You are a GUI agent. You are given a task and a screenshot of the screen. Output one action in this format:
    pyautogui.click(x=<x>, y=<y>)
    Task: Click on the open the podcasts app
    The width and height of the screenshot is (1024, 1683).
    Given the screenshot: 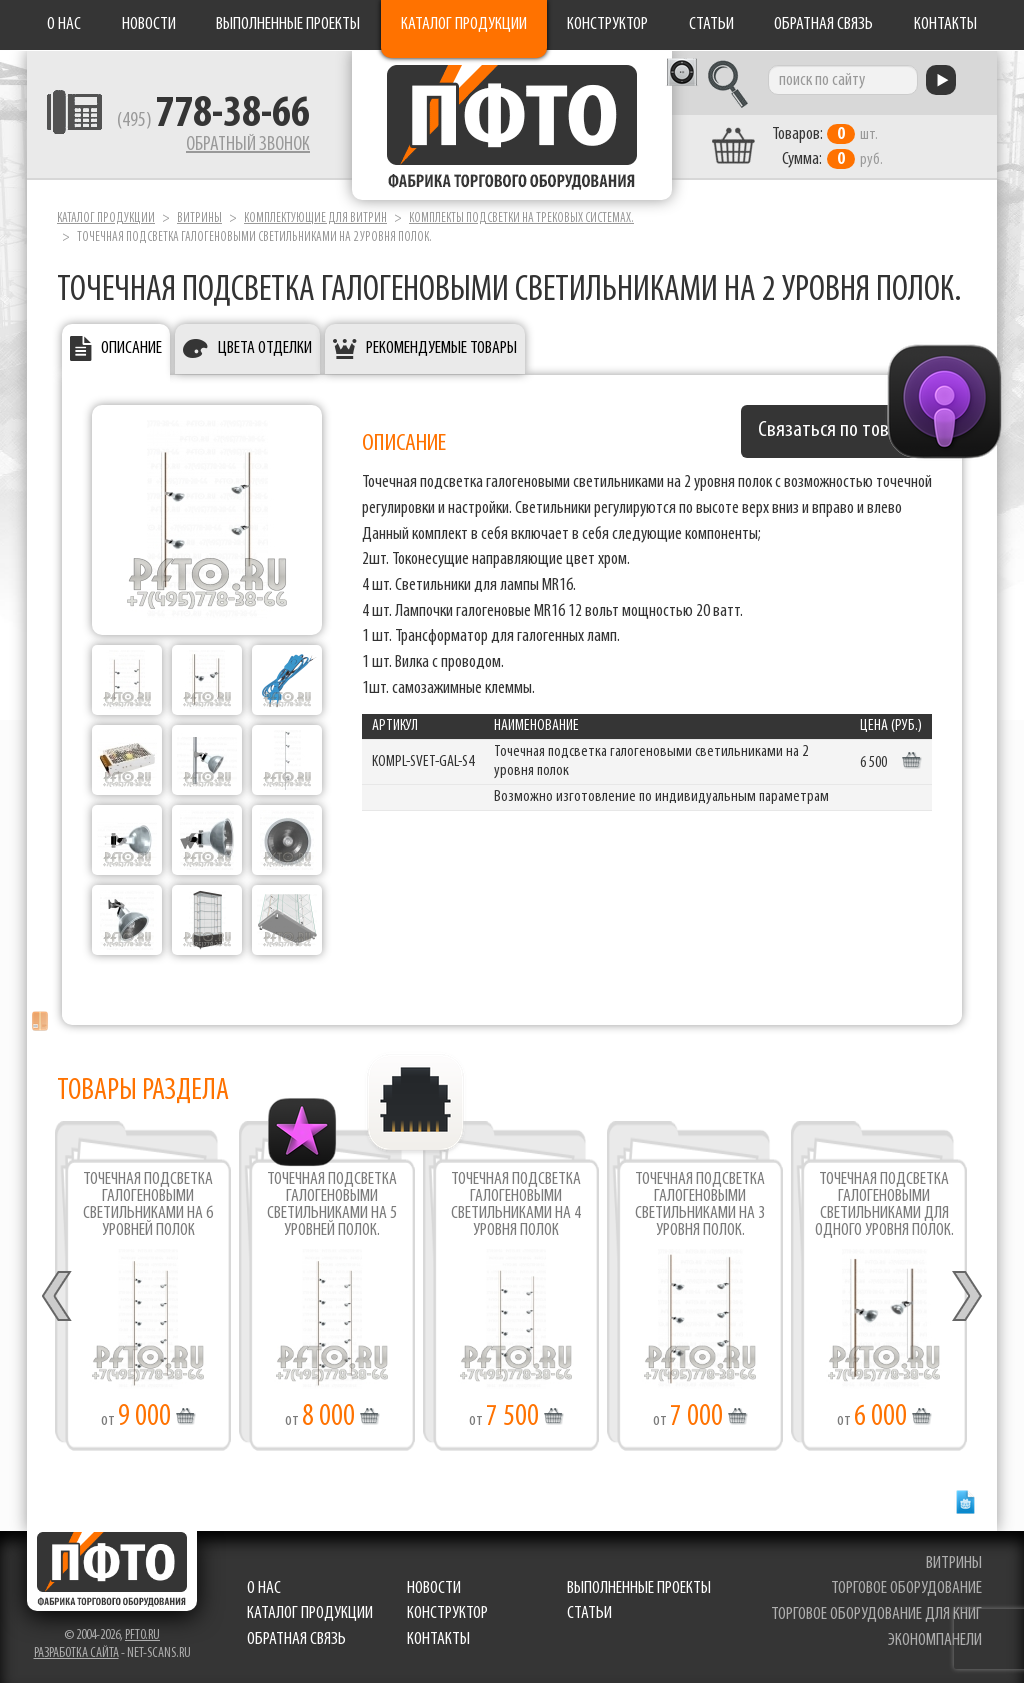 What is the action you would take?
    pyautogui.click(x=944, y=401)
    